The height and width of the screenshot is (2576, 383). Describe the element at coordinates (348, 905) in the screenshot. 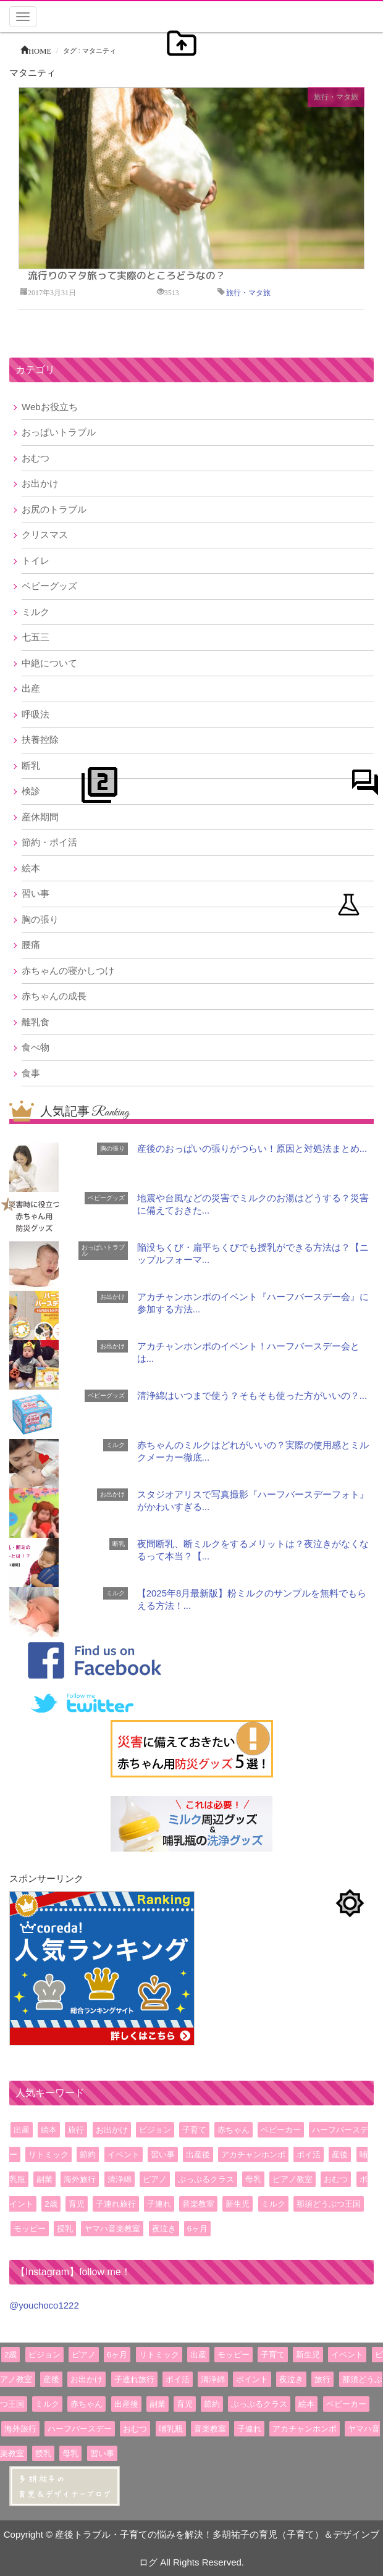

I see `access science or laboratory features` at that location.